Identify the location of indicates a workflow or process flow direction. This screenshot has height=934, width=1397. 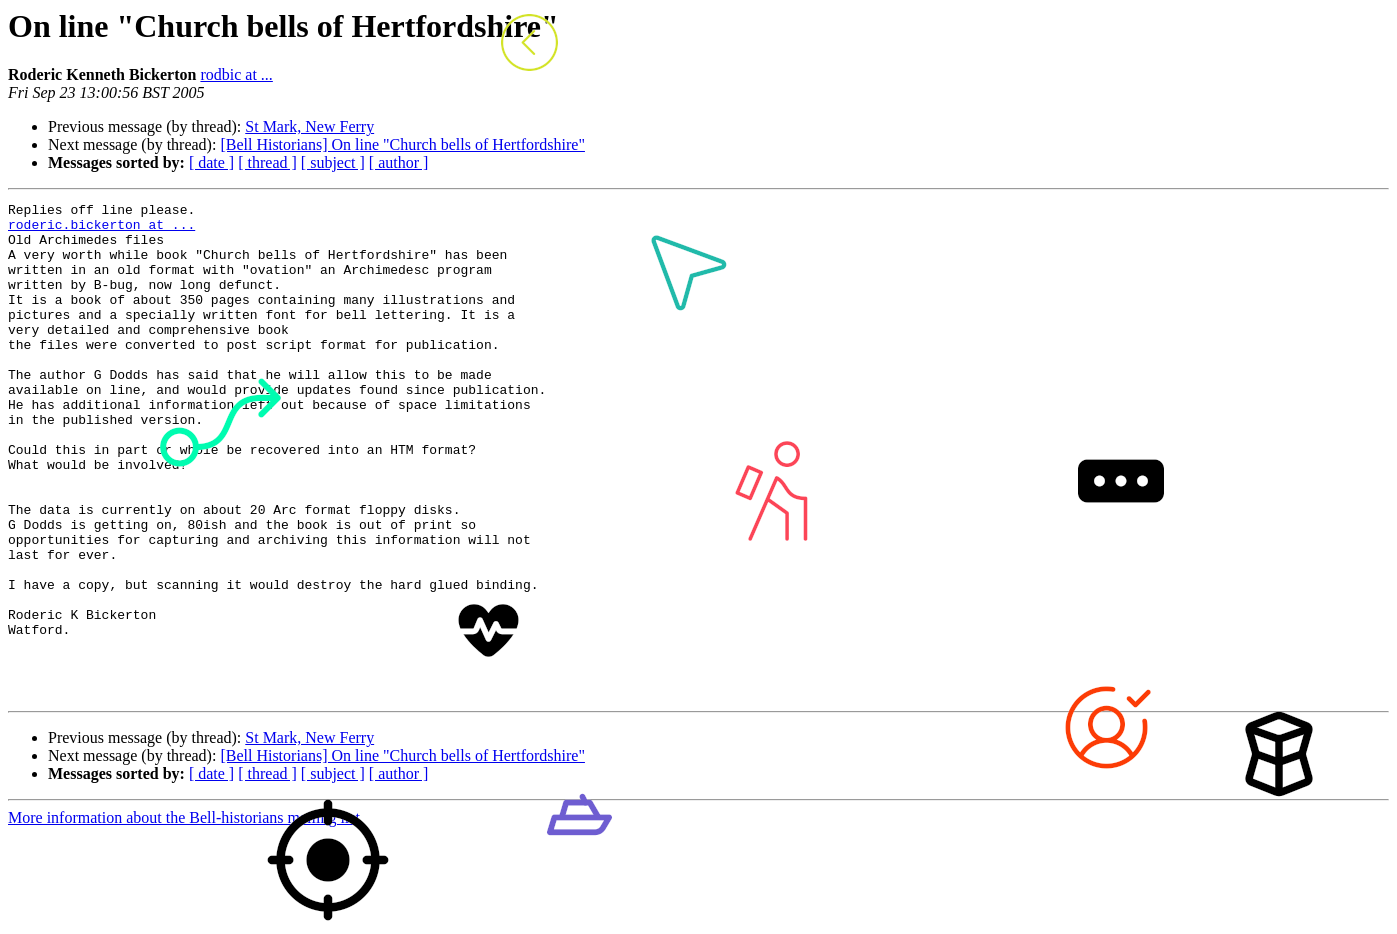
(220, 422).